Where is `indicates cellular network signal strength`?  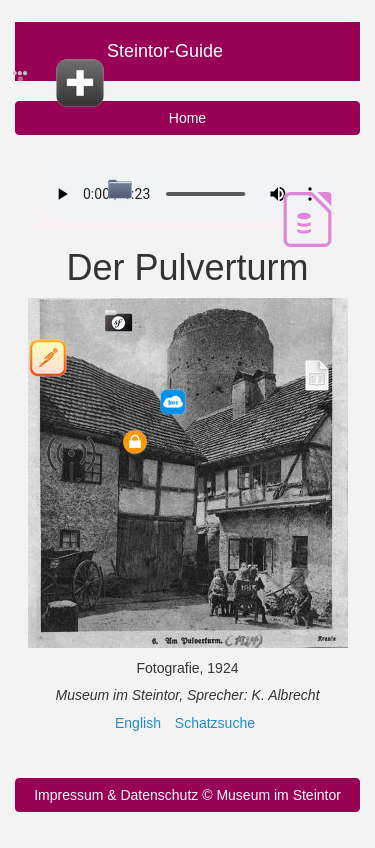 indicates cellular network signal strength is located at coordinates (71, 459).